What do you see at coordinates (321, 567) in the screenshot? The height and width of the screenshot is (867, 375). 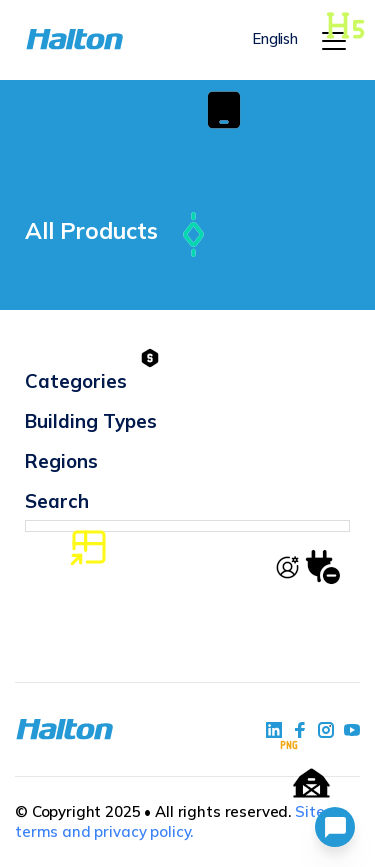 I see `disconnect or remove a power connection` at bounding box center [321, 567].